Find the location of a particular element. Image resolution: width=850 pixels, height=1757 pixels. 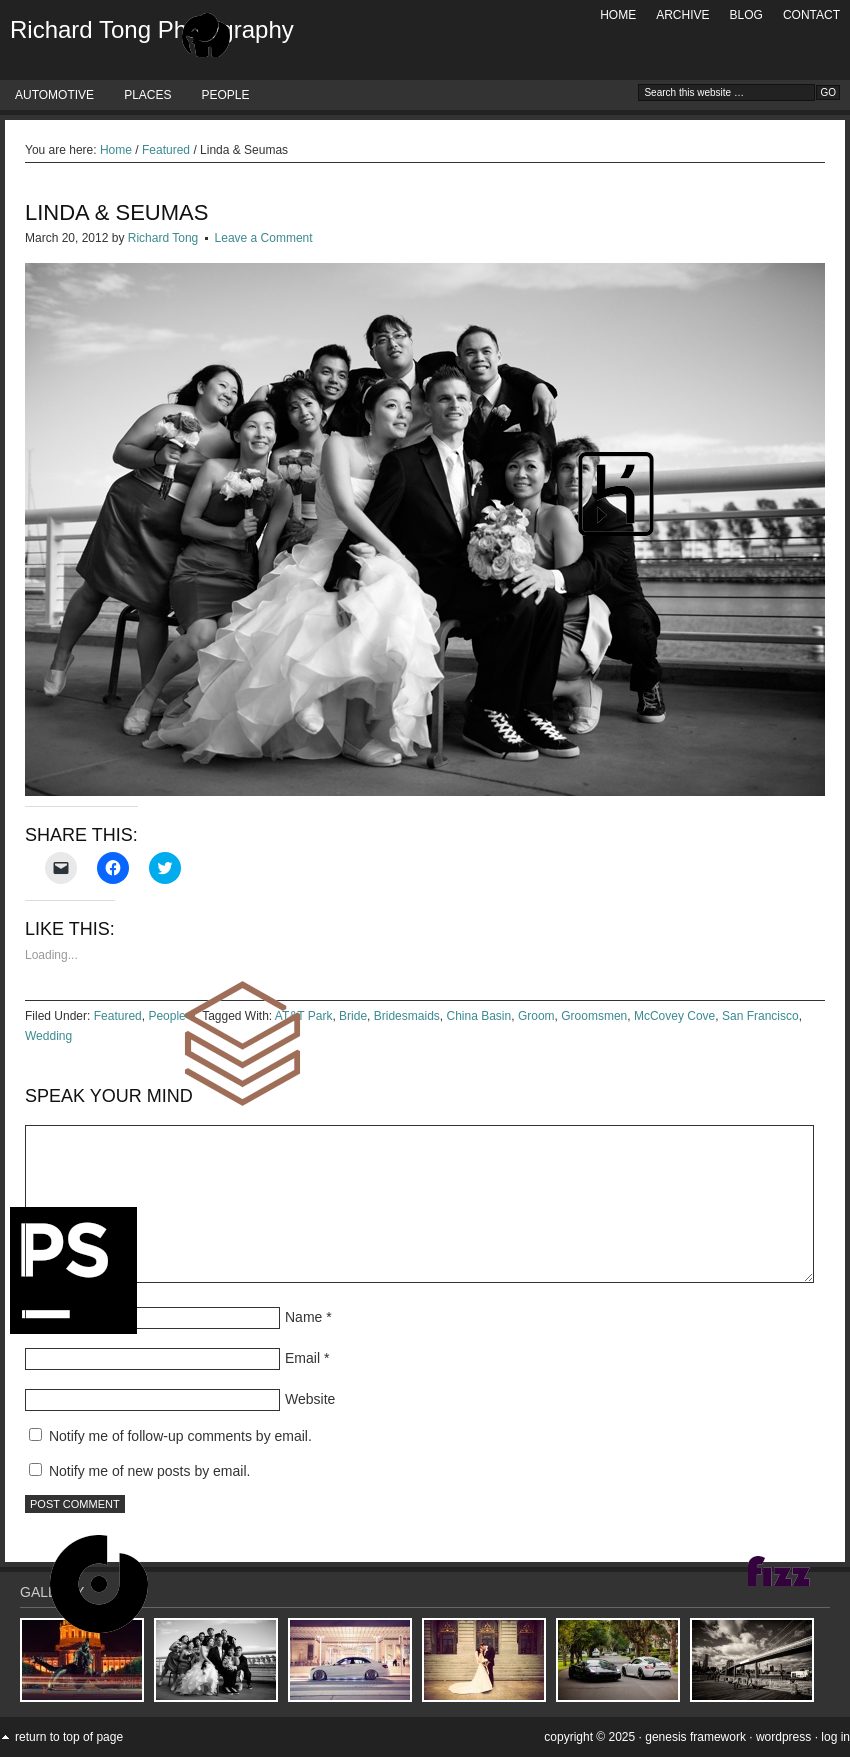

open phpstorm ide is located at coordinates (73, 1270).